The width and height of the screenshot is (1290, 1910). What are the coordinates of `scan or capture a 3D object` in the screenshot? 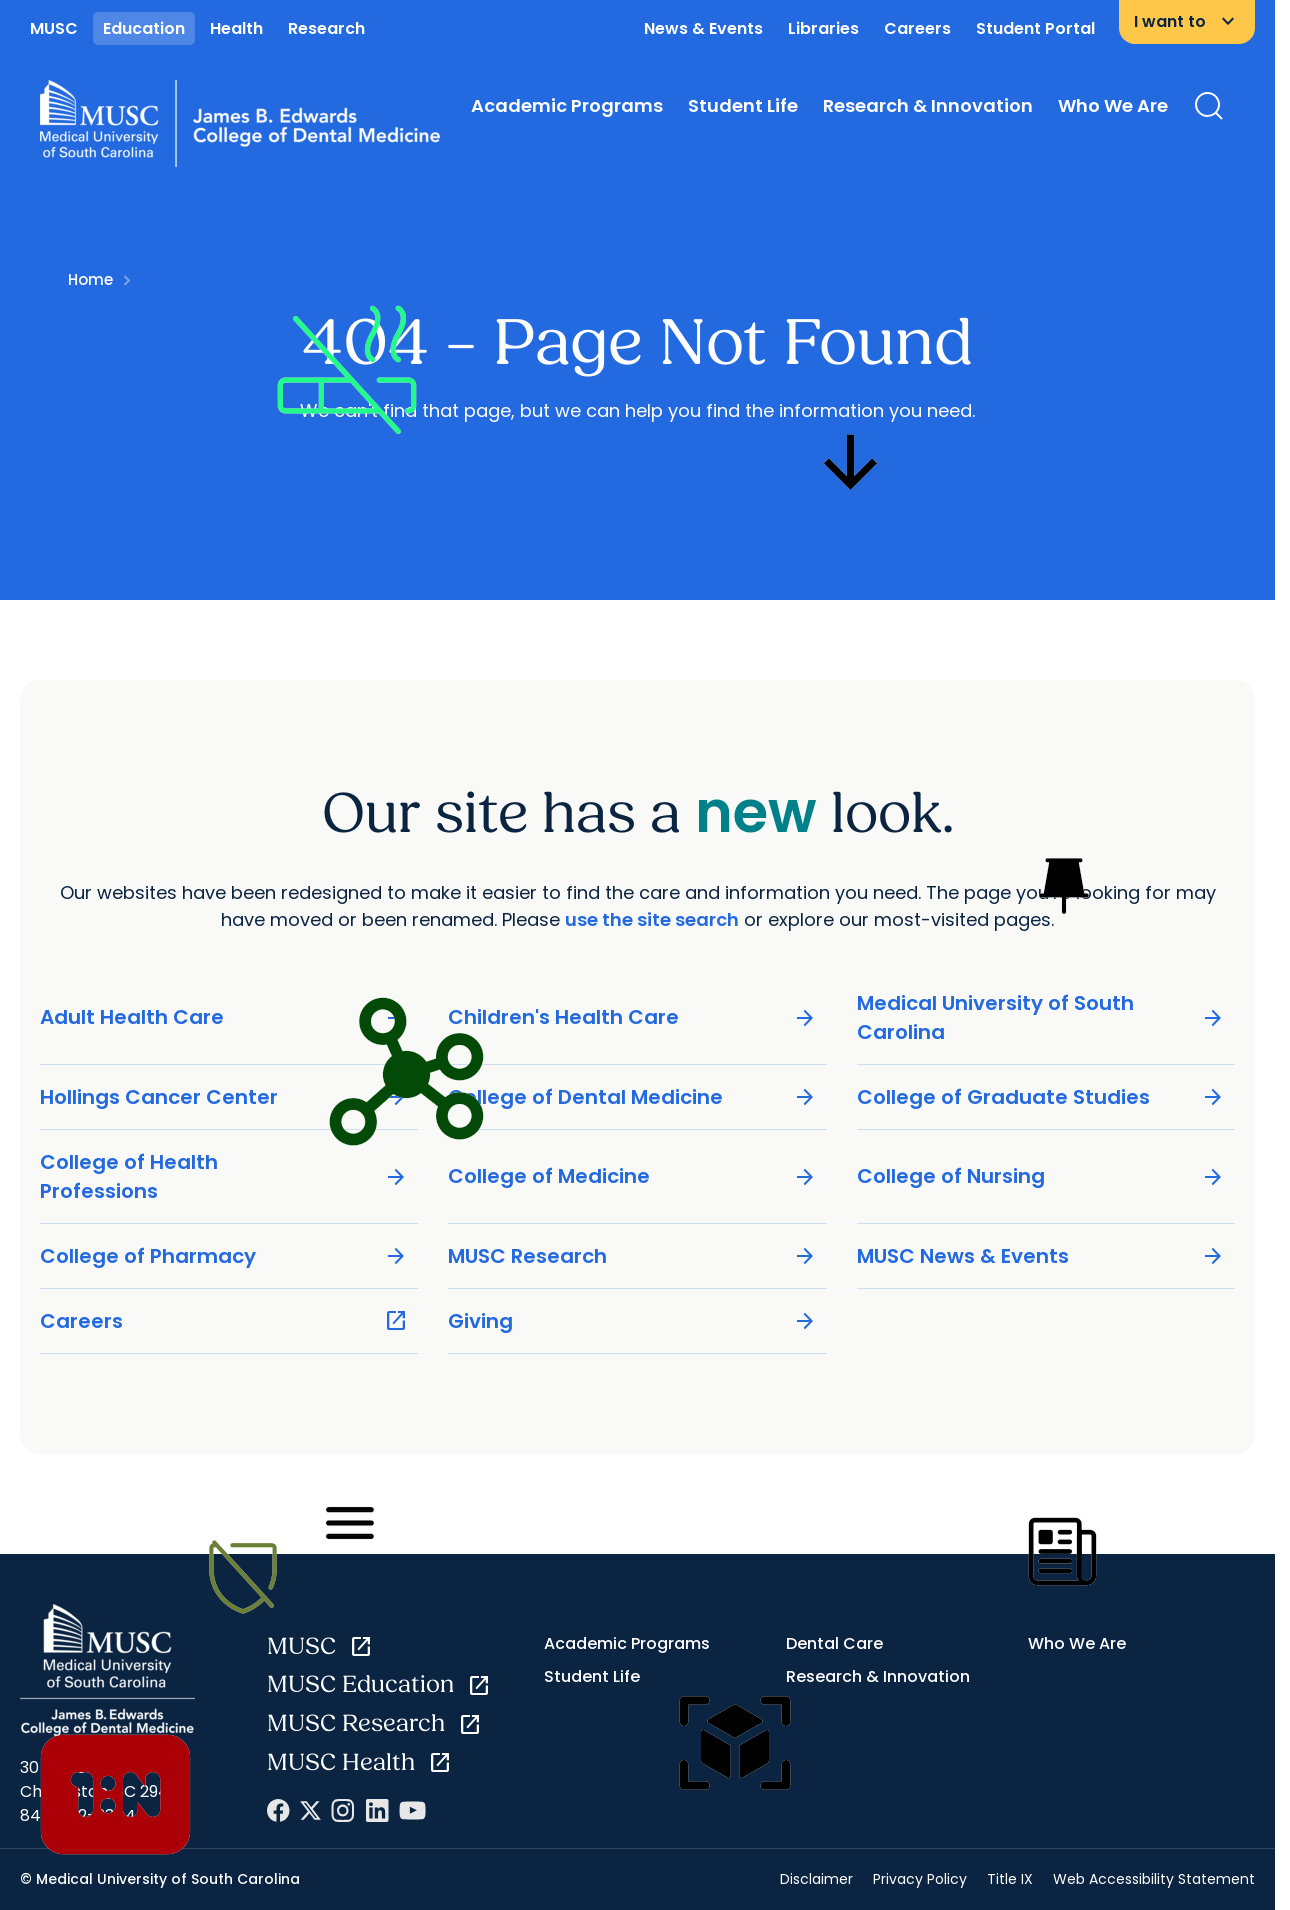 It's located at (735, 1743).